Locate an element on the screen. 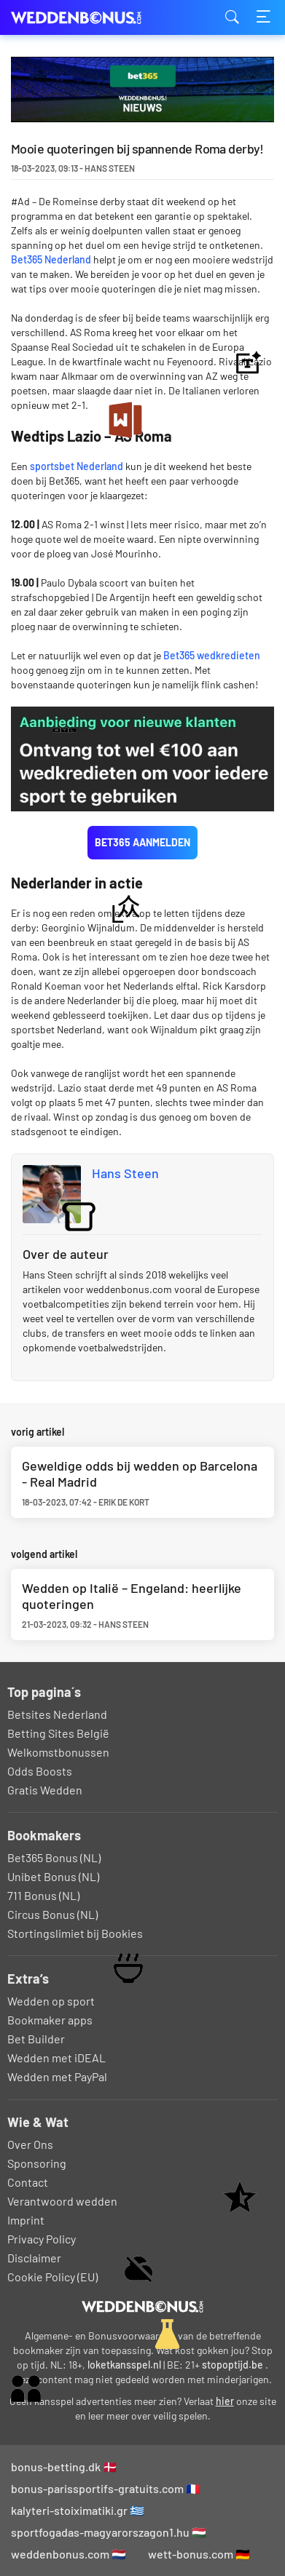 The image size is (285, 2576). open a Microsoft Word document is located at coordinates (125, 420).